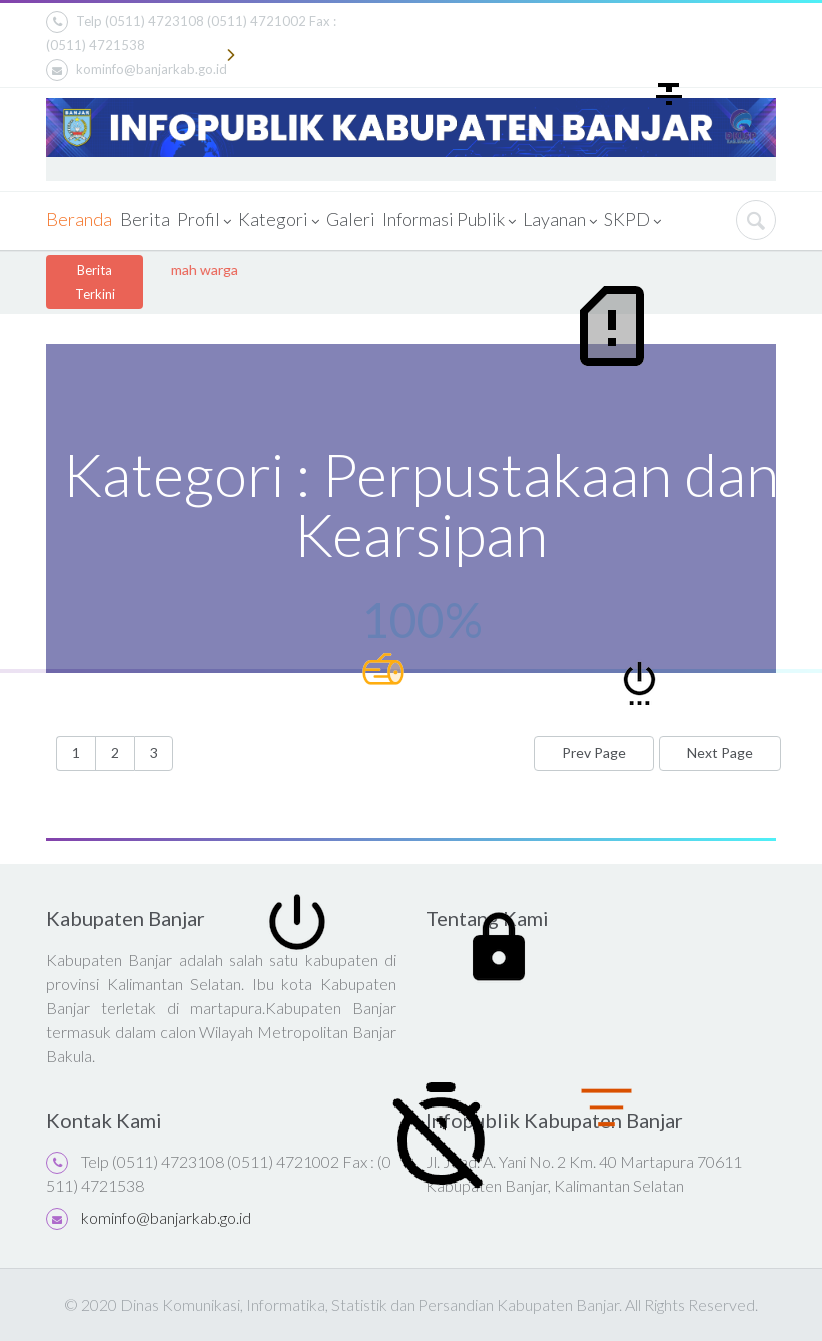 The height and width of the screenshot is (1341, 822). What do you see at coordinates (441, 1136) in the screenshot?
I see `timer is disabled or off` at bounding box center [441, 1136].